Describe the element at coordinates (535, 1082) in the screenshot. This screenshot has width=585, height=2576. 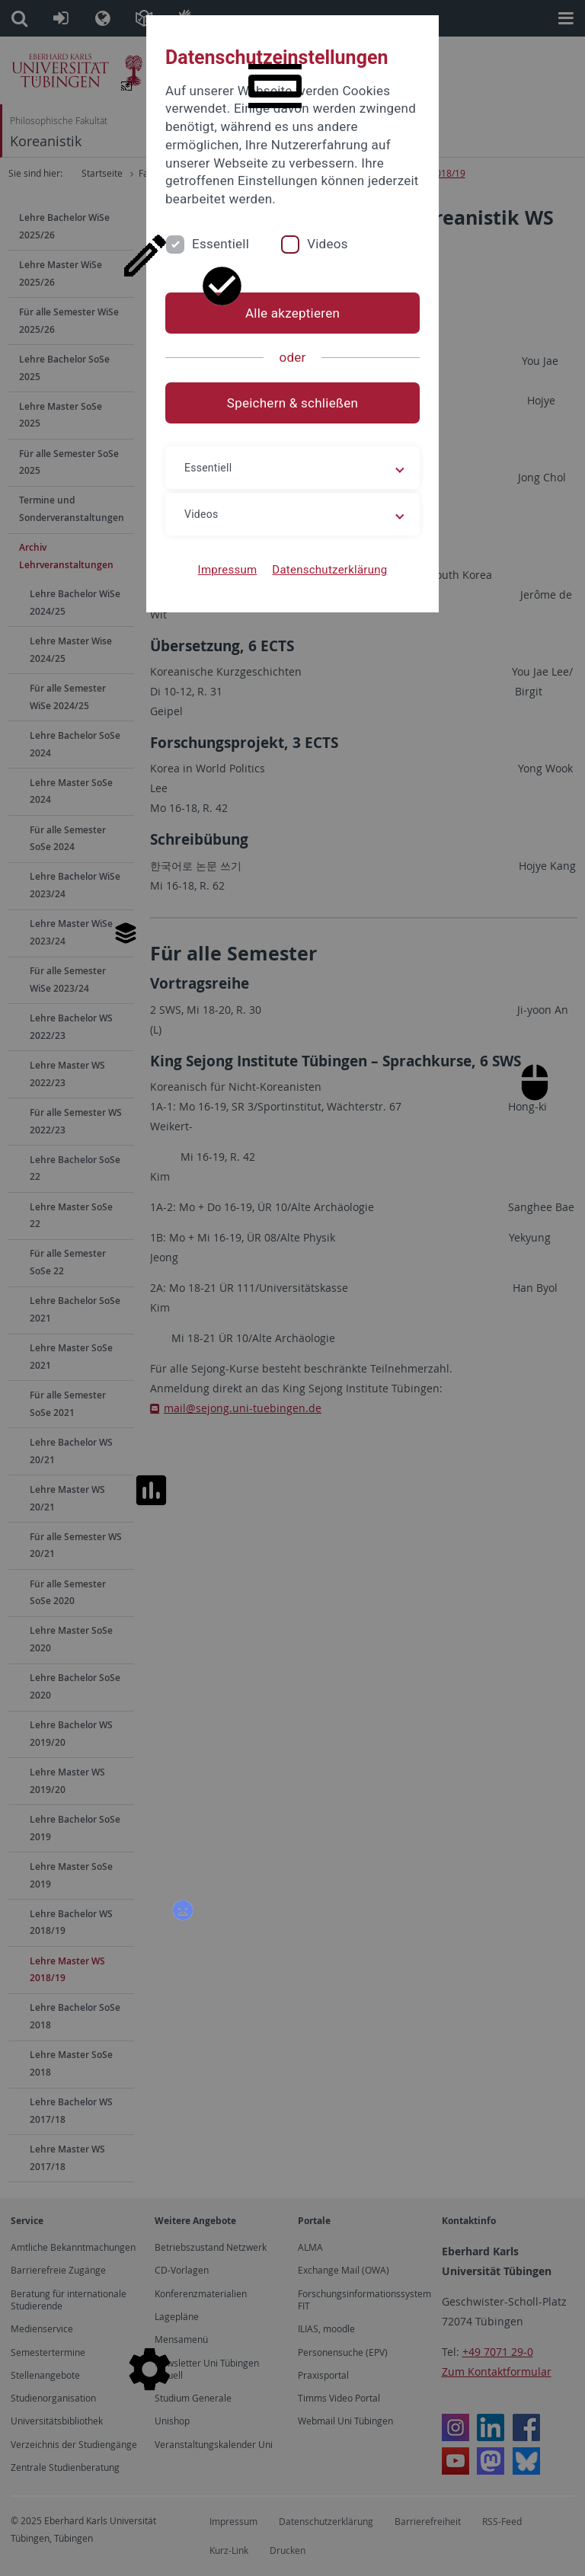
I see `mouse settings or preferences` at that location.